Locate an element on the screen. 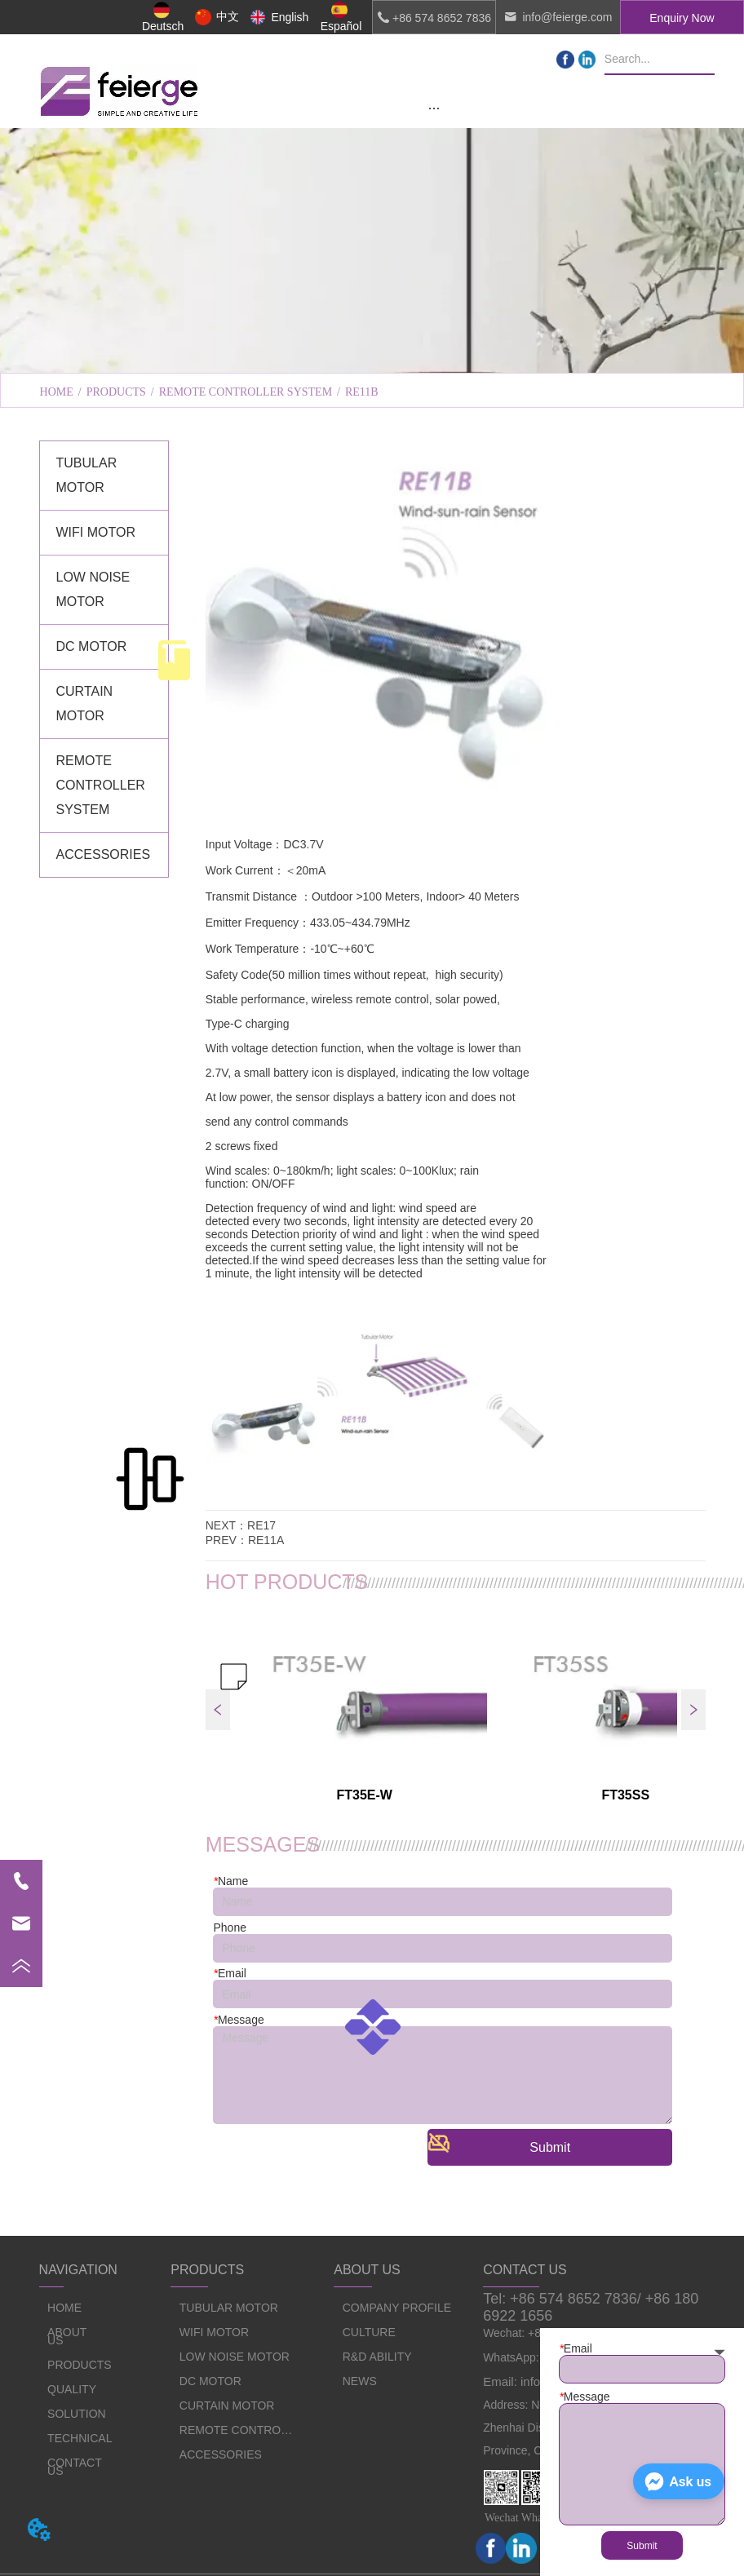  create a new note is located at coordinates (233, 1676).